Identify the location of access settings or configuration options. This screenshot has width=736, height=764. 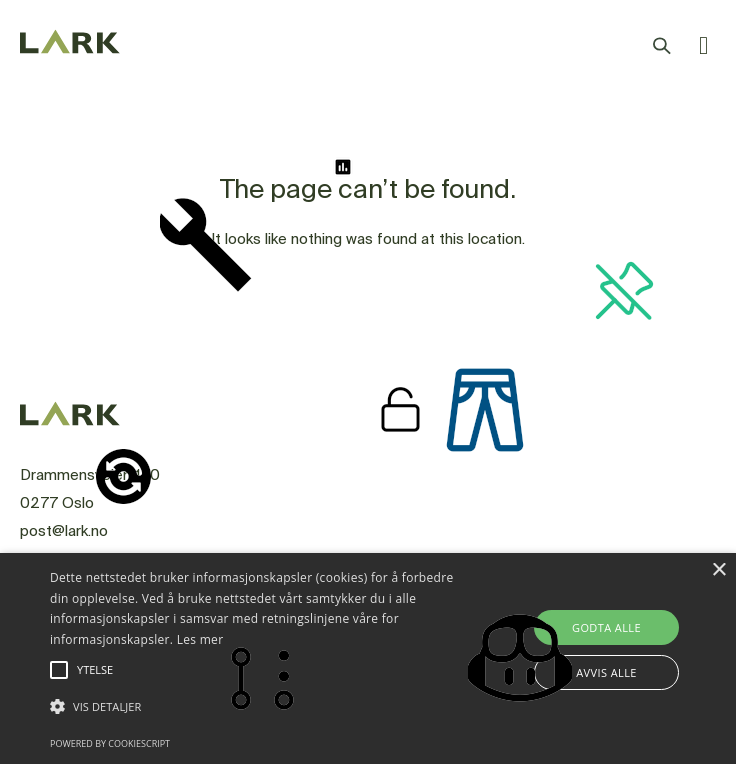
(207, 245).